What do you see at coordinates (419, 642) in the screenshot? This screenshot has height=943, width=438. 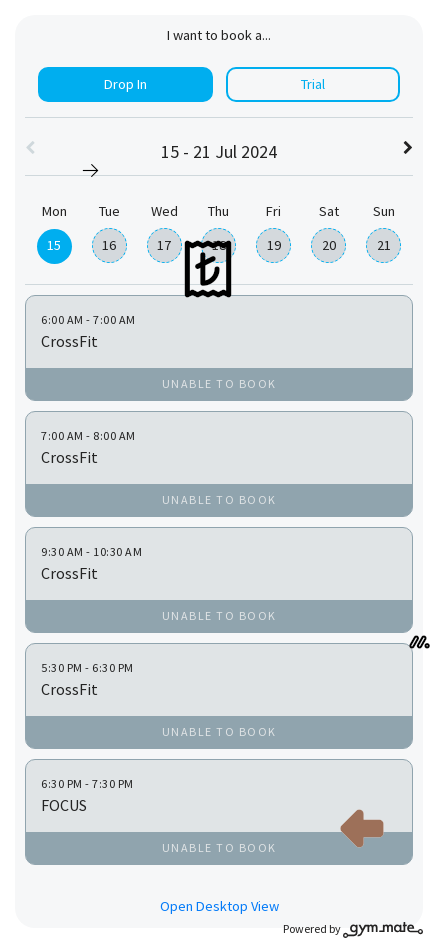 I see `open monday.com workspace` at bounding box center [419, 642].